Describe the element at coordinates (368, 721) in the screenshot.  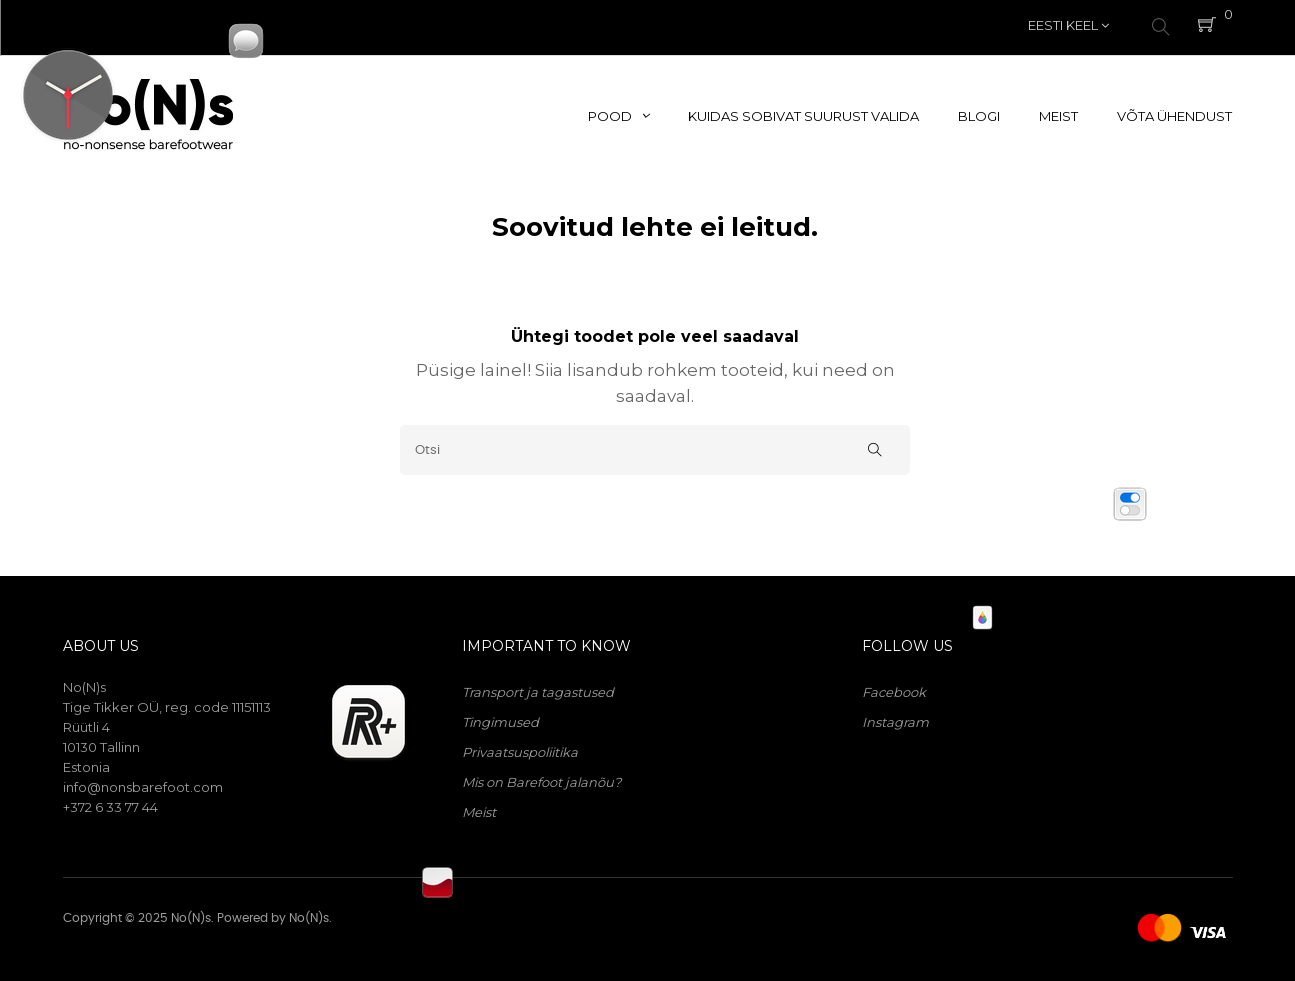
I see `open RetroPlus retro gaming app` at that location.